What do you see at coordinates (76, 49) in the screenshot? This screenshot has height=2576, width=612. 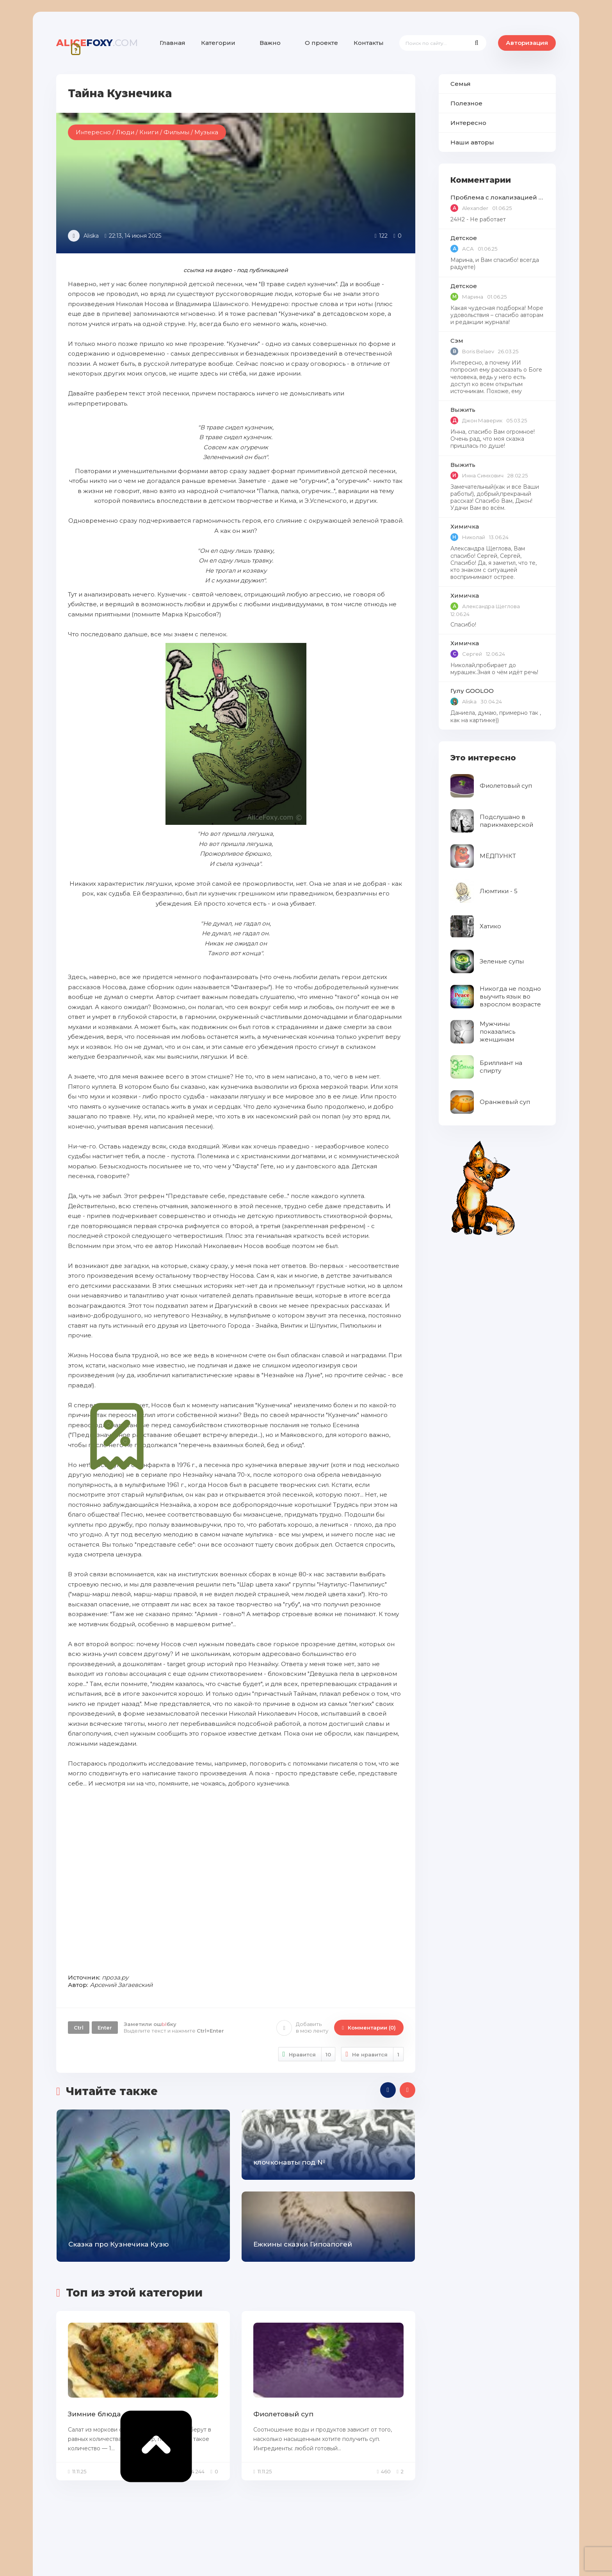 I see `unknown or unrecognized file type` at bounding box center [76, 49].